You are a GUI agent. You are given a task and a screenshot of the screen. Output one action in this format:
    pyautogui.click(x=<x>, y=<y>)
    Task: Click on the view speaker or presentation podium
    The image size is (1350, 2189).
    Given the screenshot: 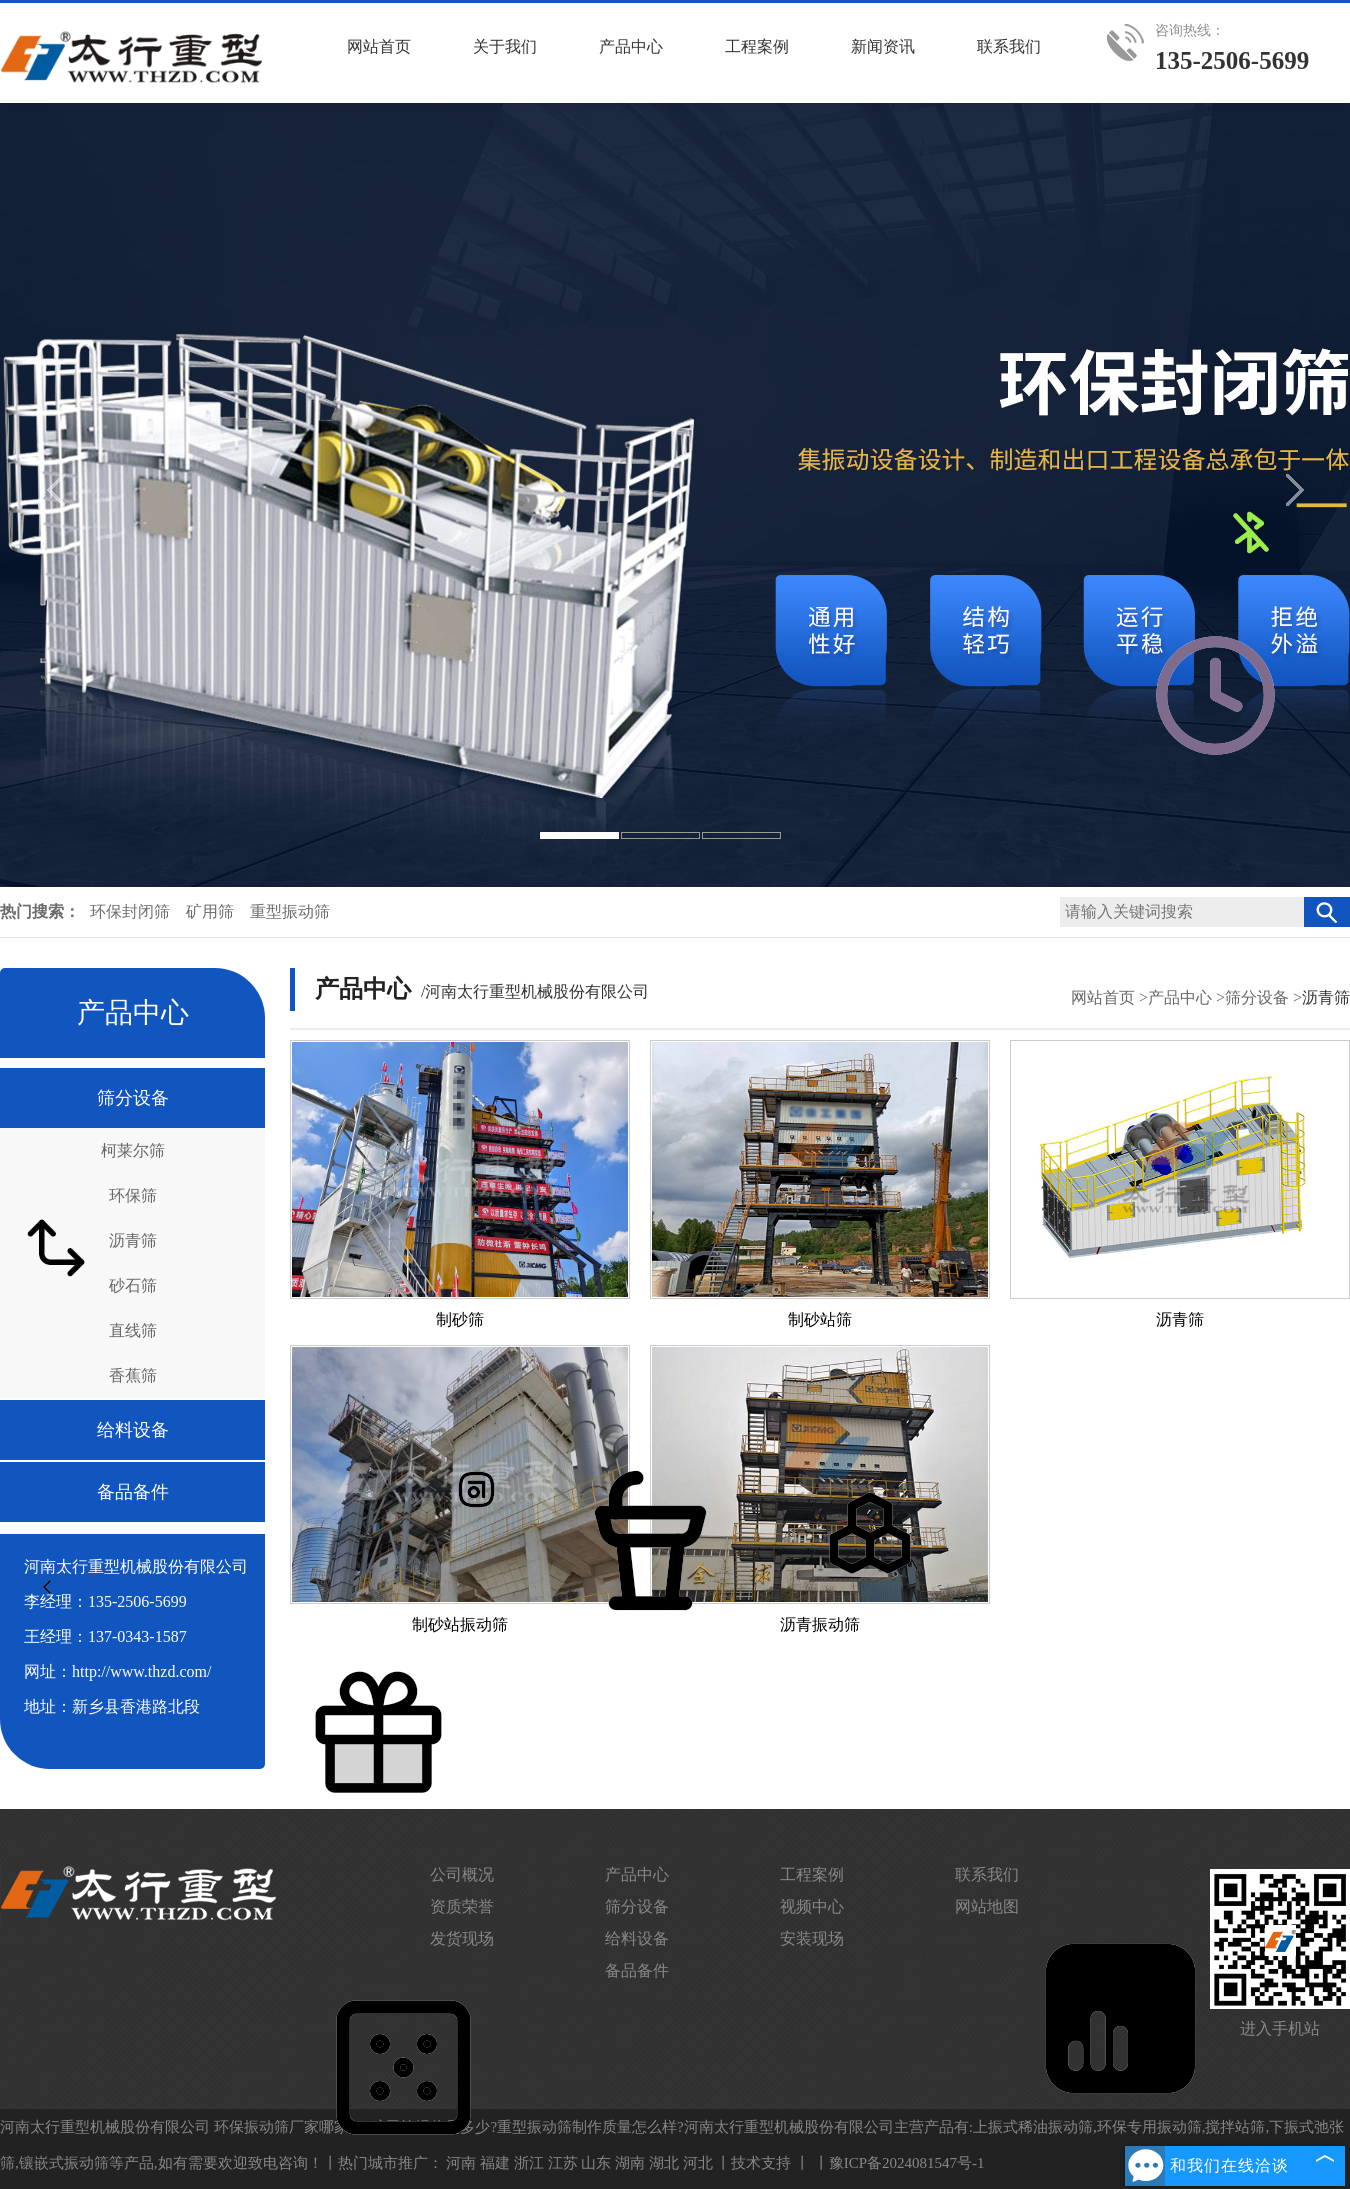 What is the action you would take?
    pyautogui.click(x=650, y=1540)
    